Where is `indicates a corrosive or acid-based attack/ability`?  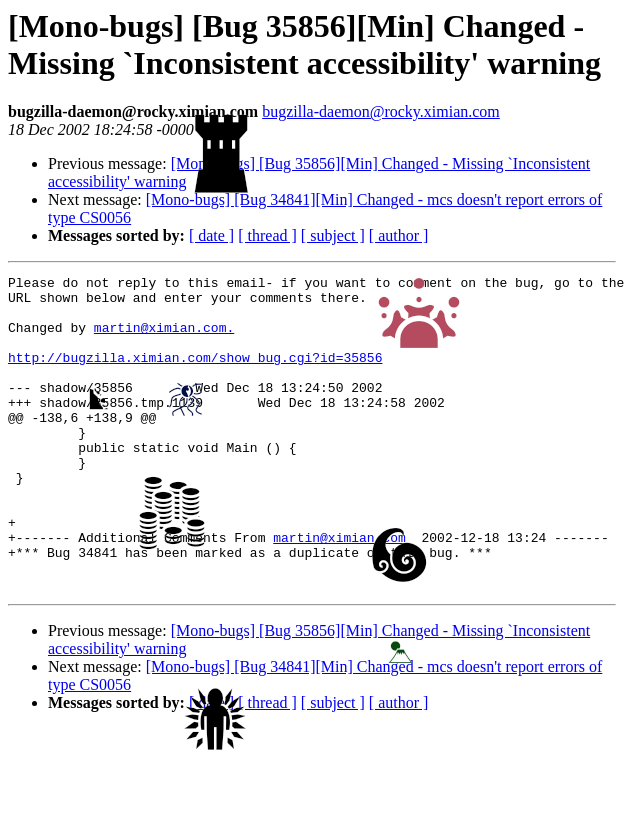 indicates a corrosive or acid-based attack/ability is located at coordinates (419, 313).